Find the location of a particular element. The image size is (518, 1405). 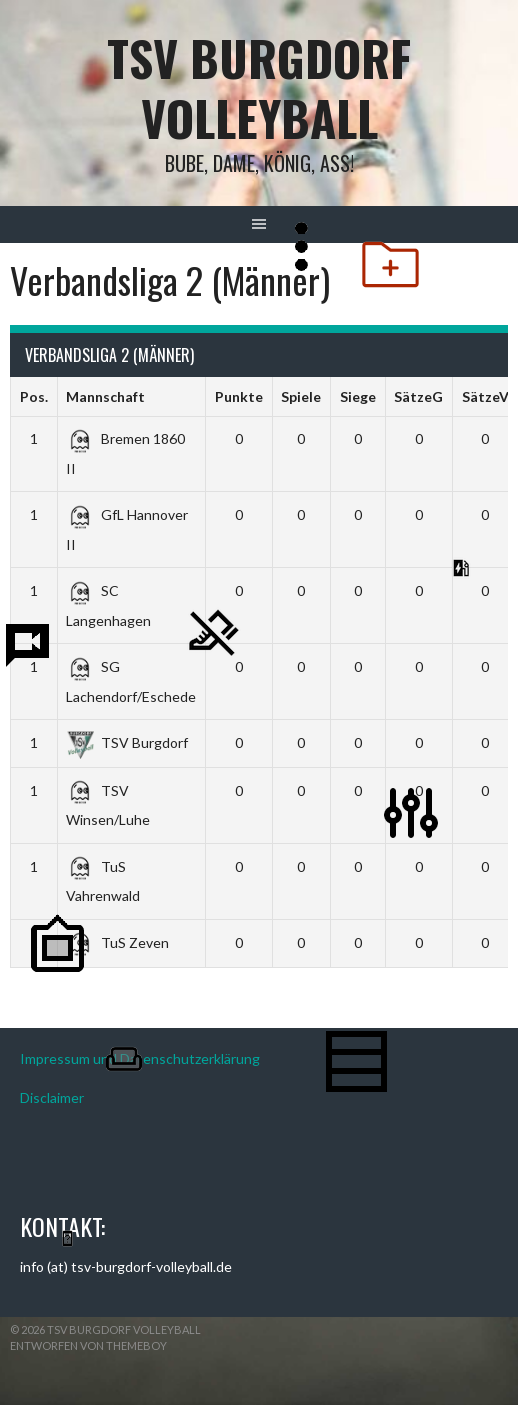

find nearby electric vehicle charging stations is located at coordinates (461, 568).